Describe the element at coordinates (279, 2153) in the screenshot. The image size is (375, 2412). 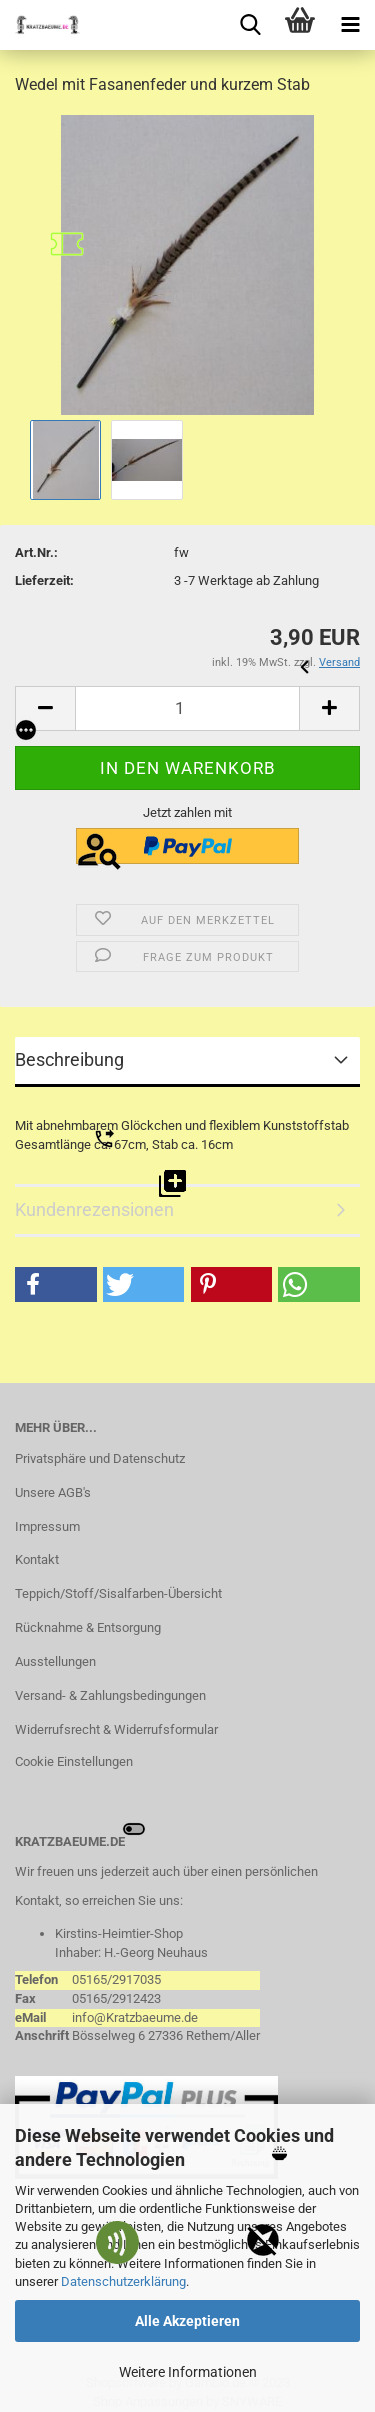
I see `view rice or grain-based meal options` at that location.